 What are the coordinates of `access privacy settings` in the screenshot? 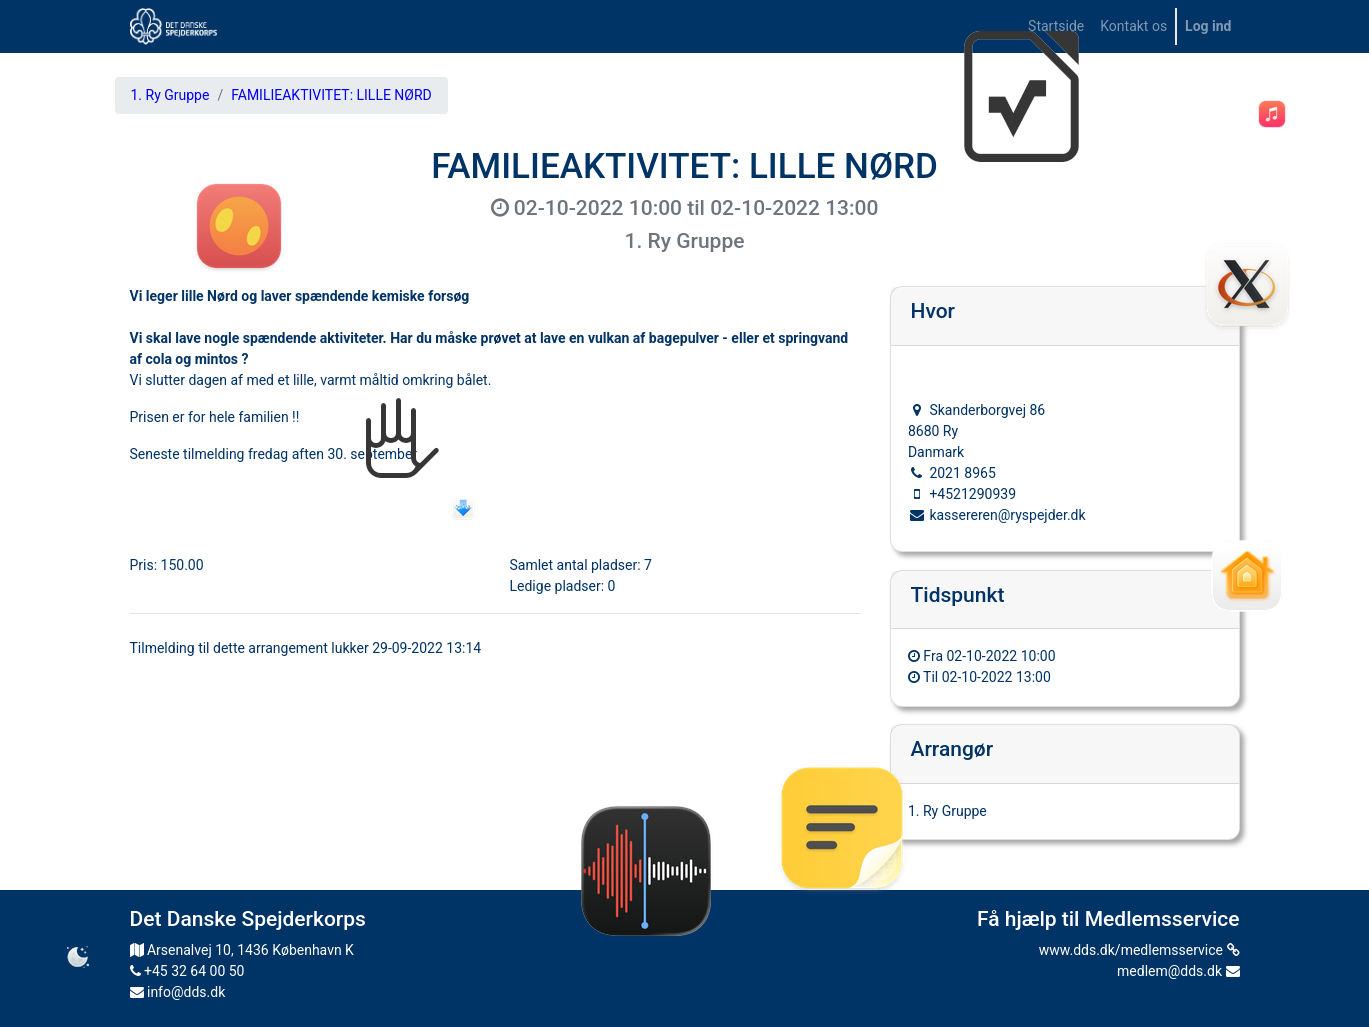 It's located at (401, 438).